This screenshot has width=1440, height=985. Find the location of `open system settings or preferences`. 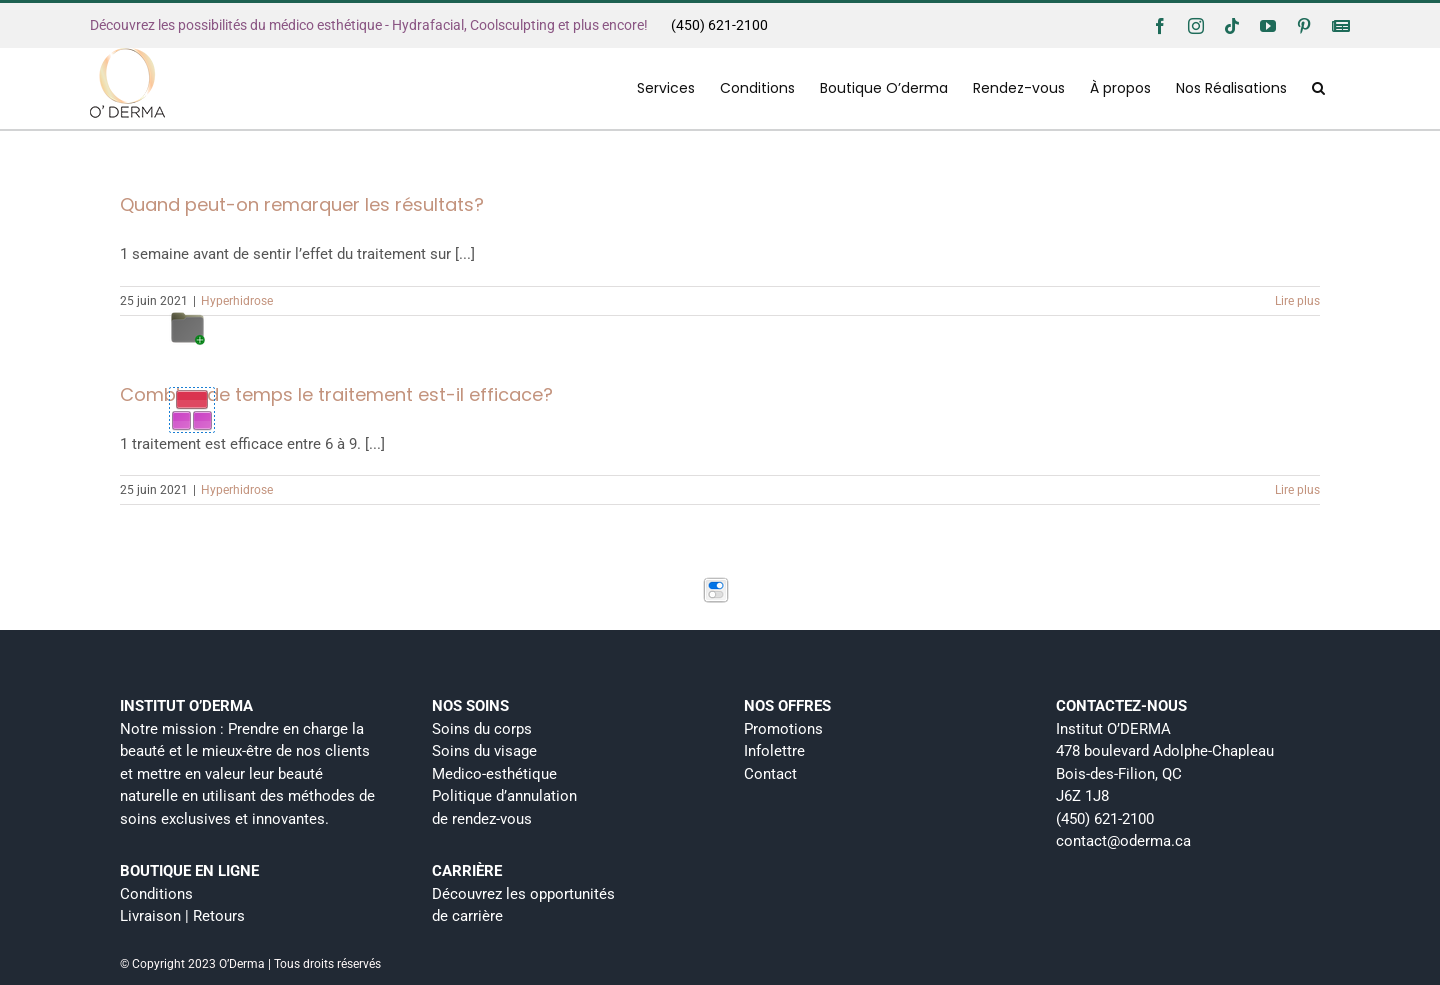

open system settings or preferences is located at coordinates (716, 590).